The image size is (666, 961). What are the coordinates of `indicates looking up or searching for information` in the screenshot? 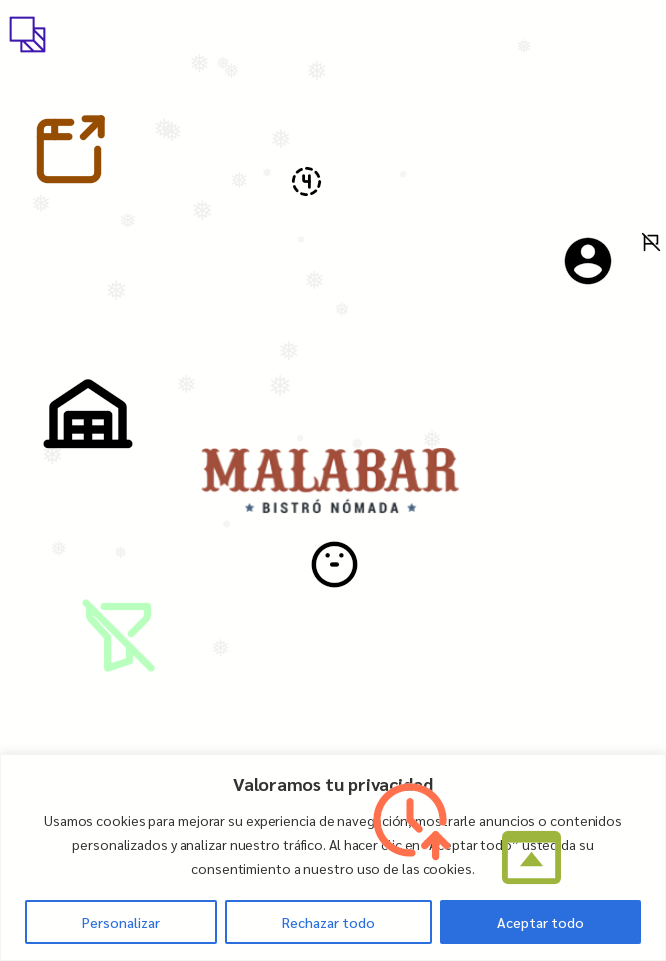 It's located at (334, 564).